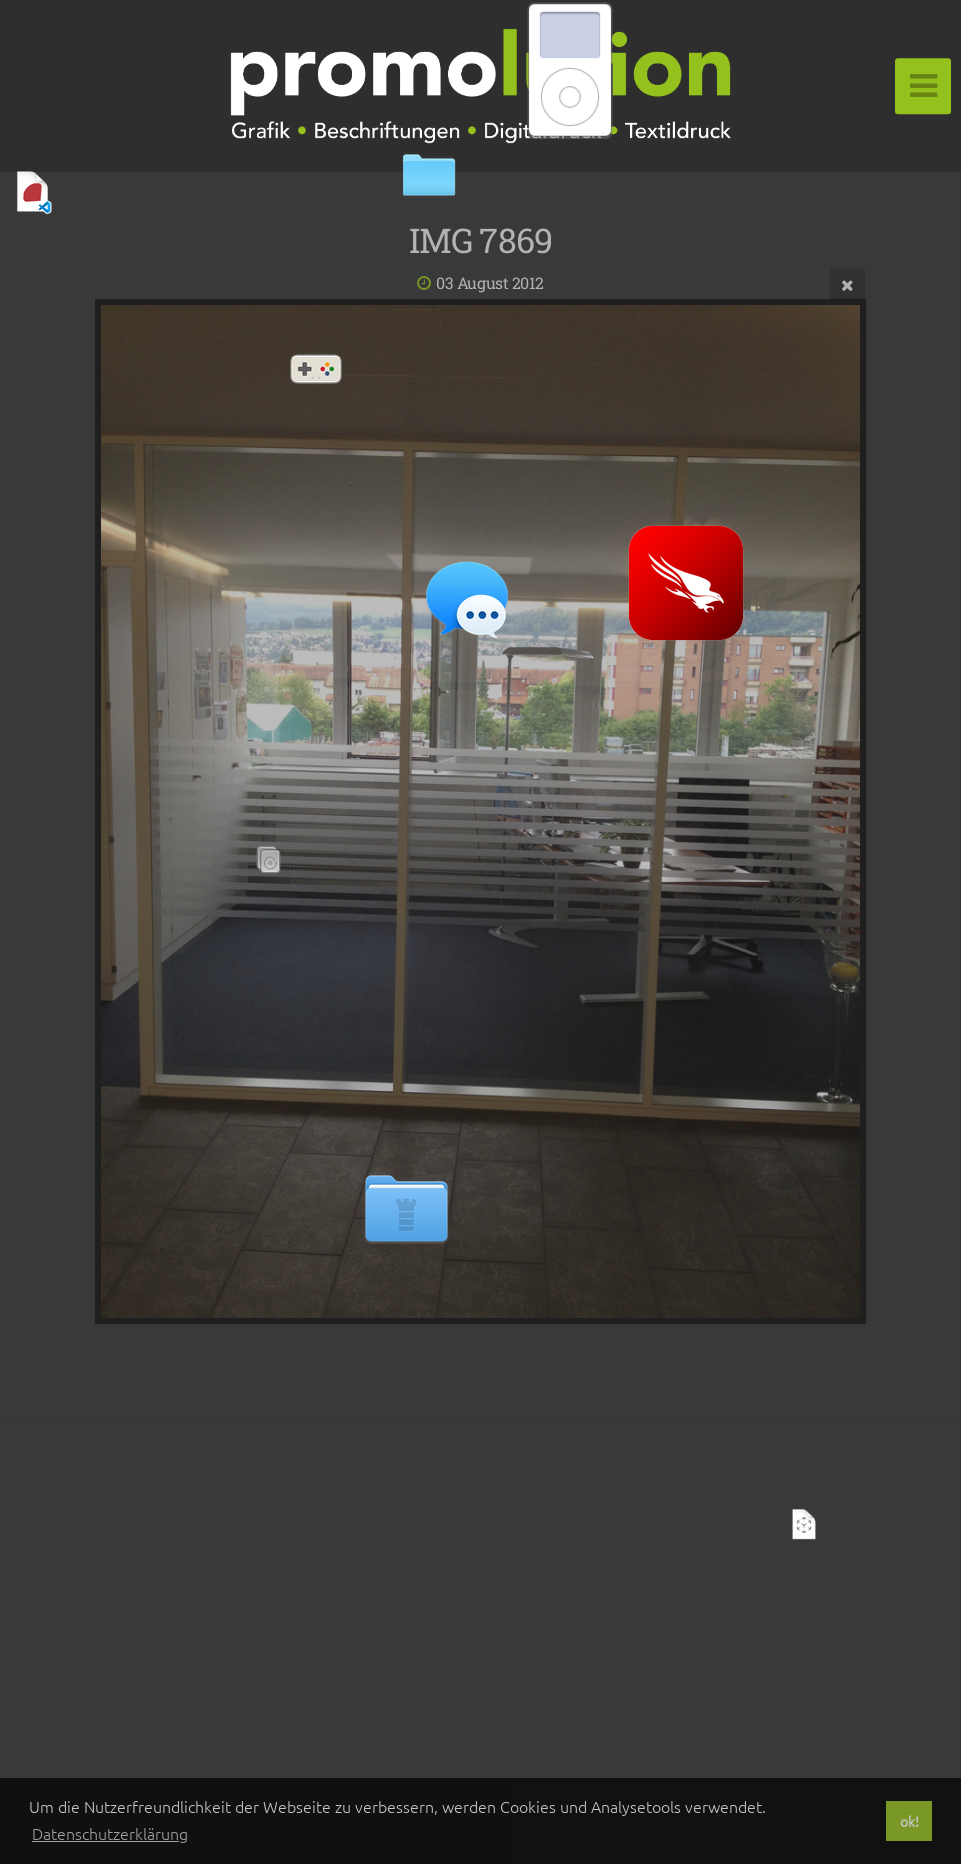 Image resolution: width=961 pixels, height=1864 pixels. What do you see at coordinates (804, 1525) in the screenshot?
I see `open an augmented reality file` at bounding box center [804, 1525].